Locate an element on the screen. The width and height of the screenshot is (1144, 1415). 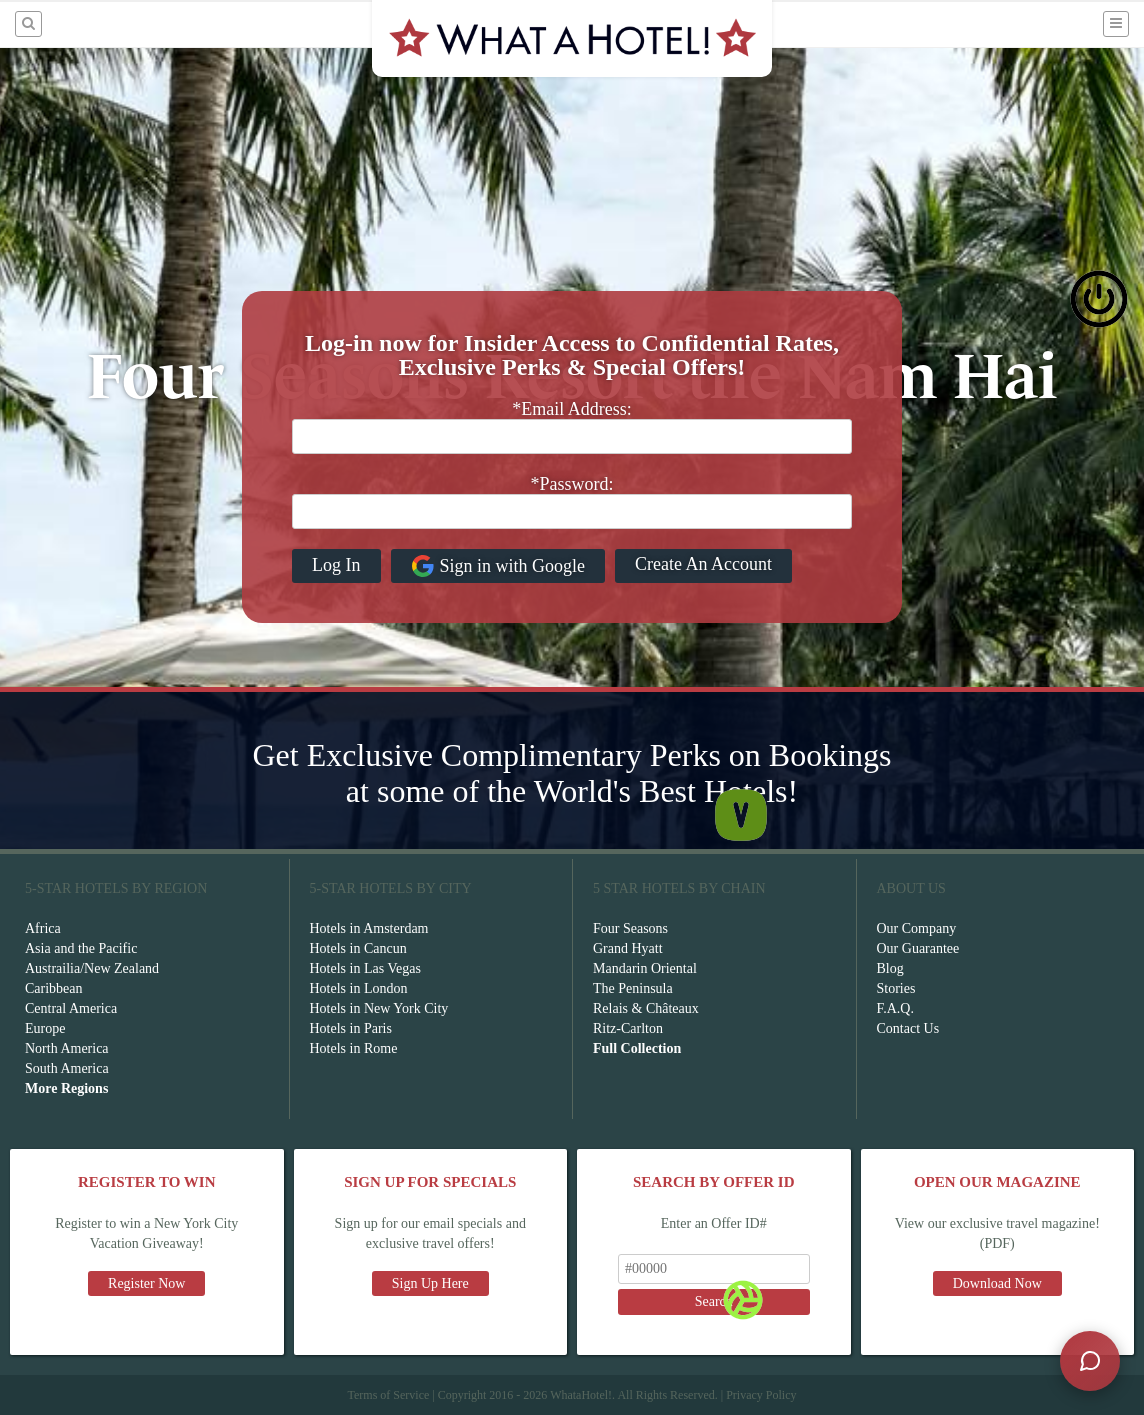
access volleyball or beach sports content is located at coordinates (743, 1300).